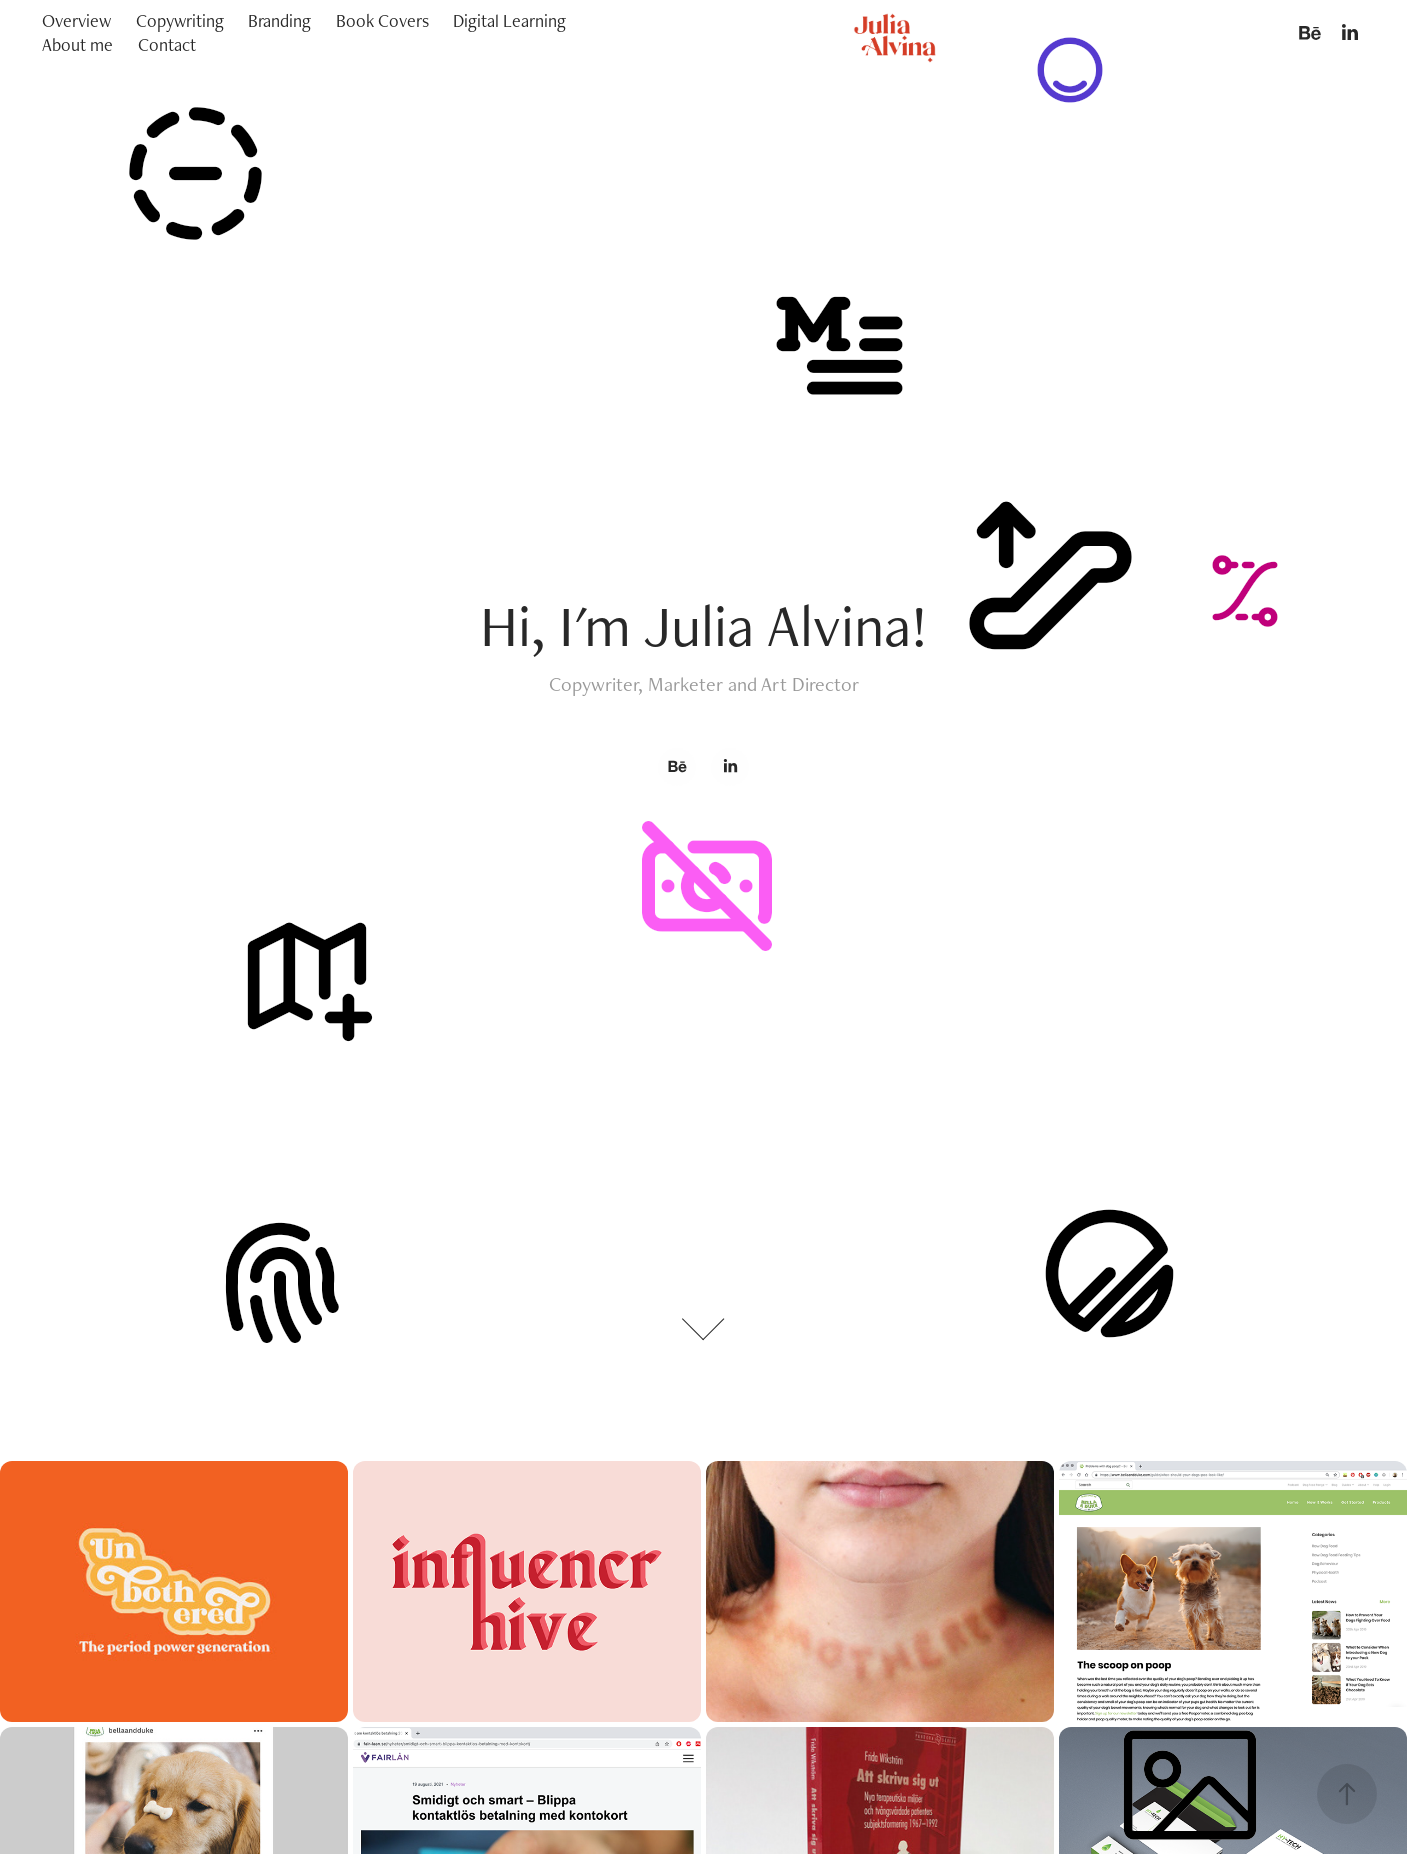  Describe the element at coordinates (307, 976) in the screenshot. I see `add a new location to the map` at that location.